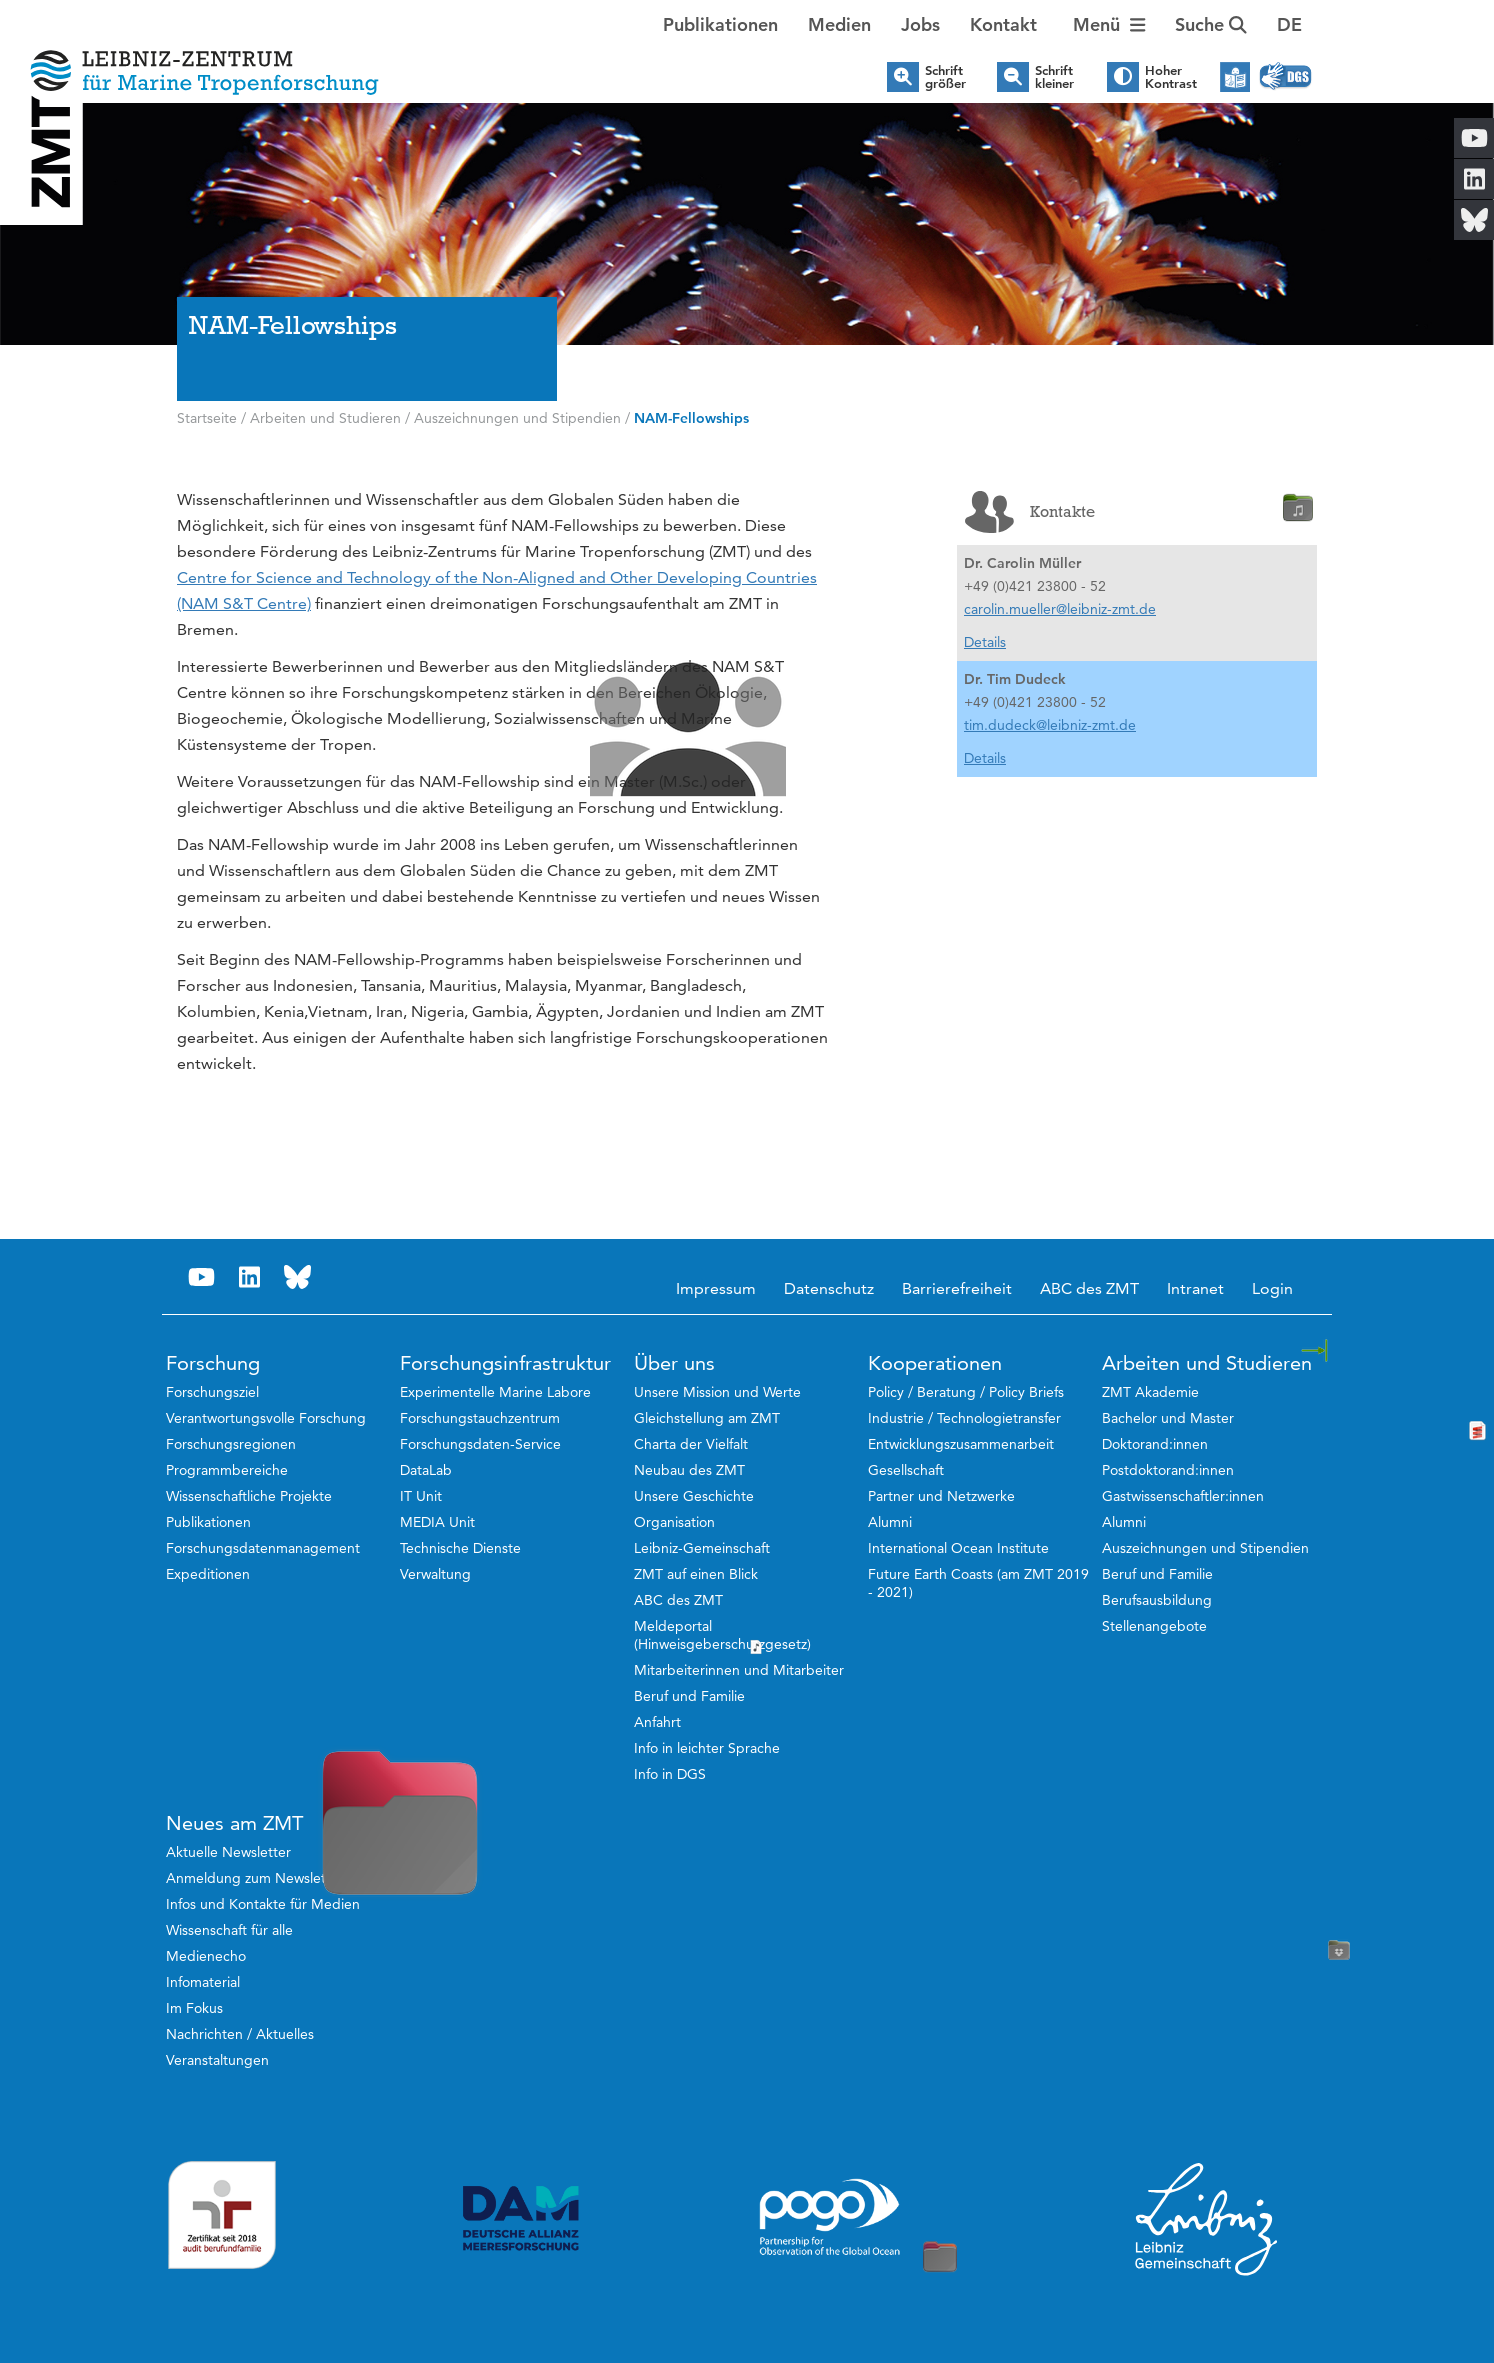 The image size is (1494, 2363). What do you see at coordinates (400, 1823) in the screenshot?
I see `an open folder in the file system` at bounding box center [400, 1823].